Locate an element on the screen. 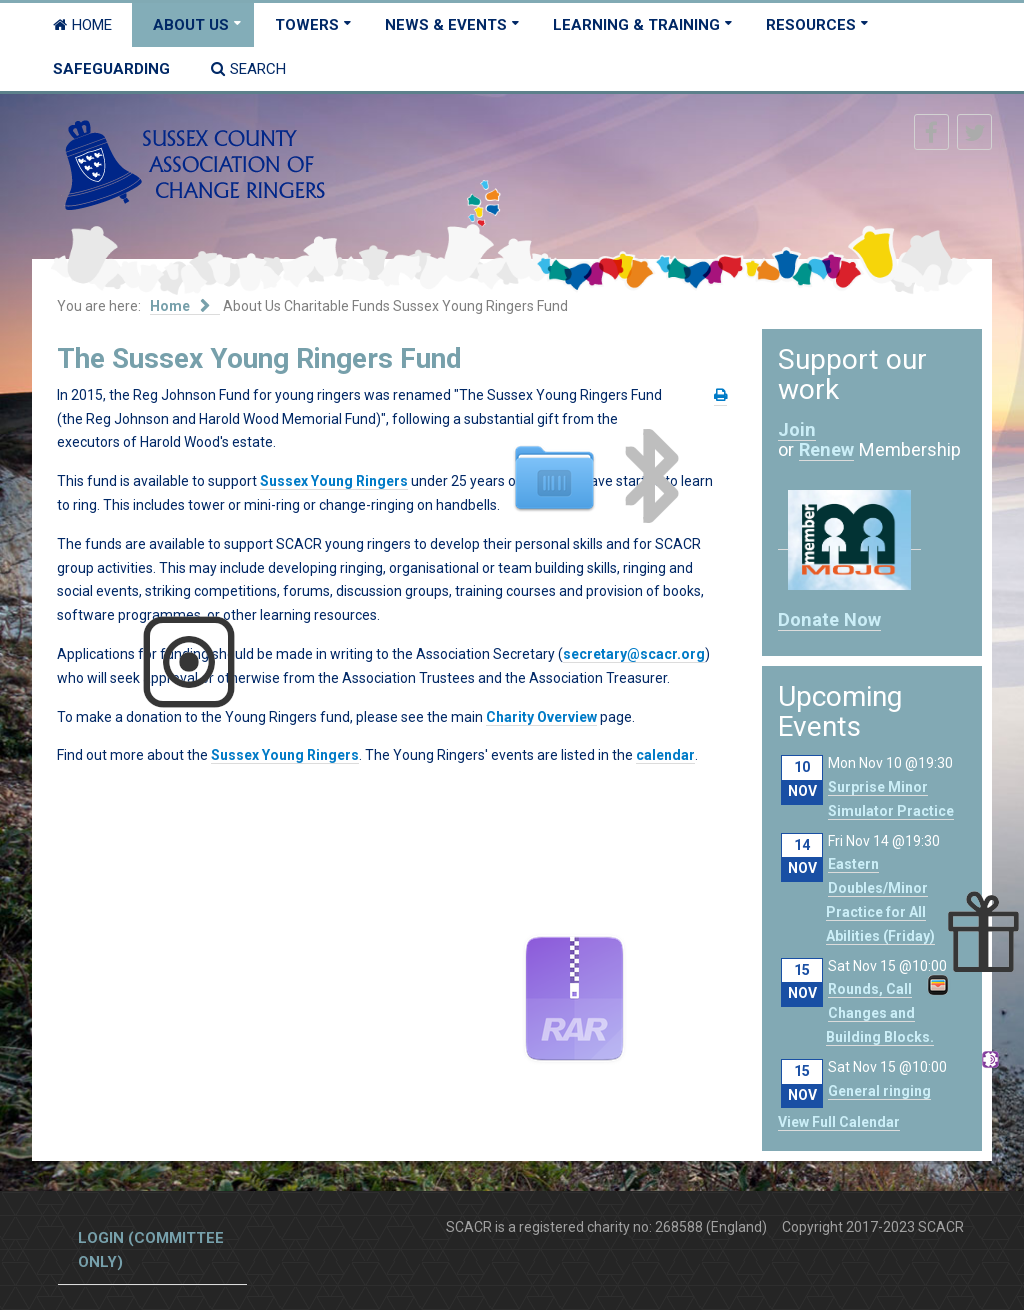 The height and width of the screenshot is (1310, 1024). open folder containing scanned OCR documents is located at coordinates (554, 477).